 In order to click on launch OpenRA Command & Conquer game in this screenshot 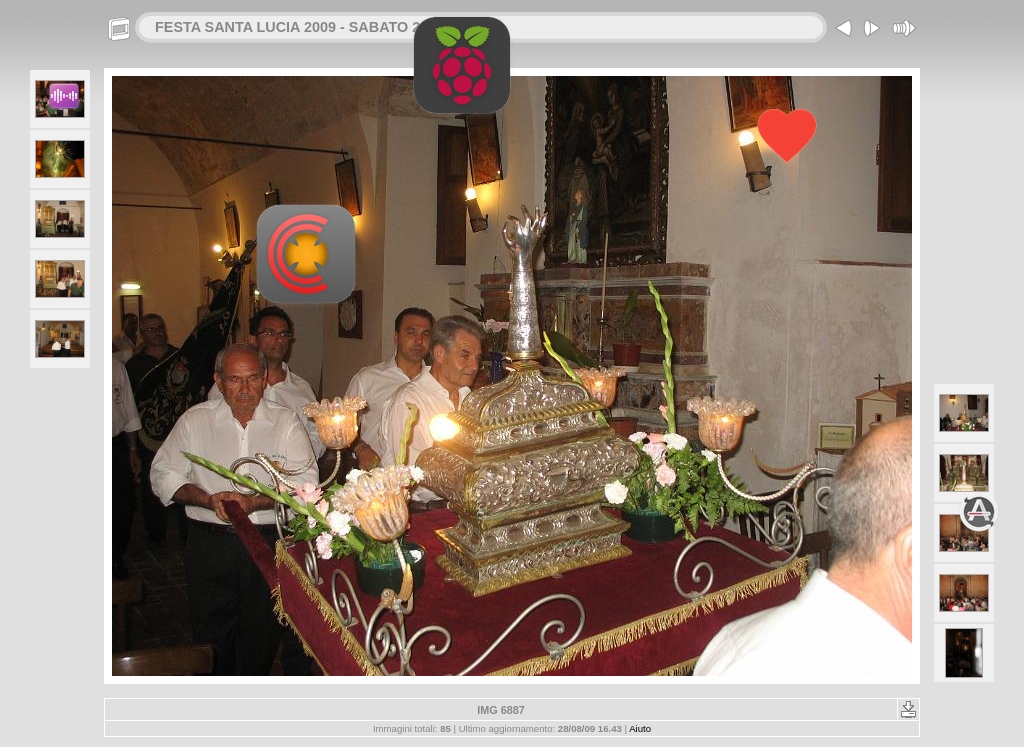, I will do `click(306, 254)`.